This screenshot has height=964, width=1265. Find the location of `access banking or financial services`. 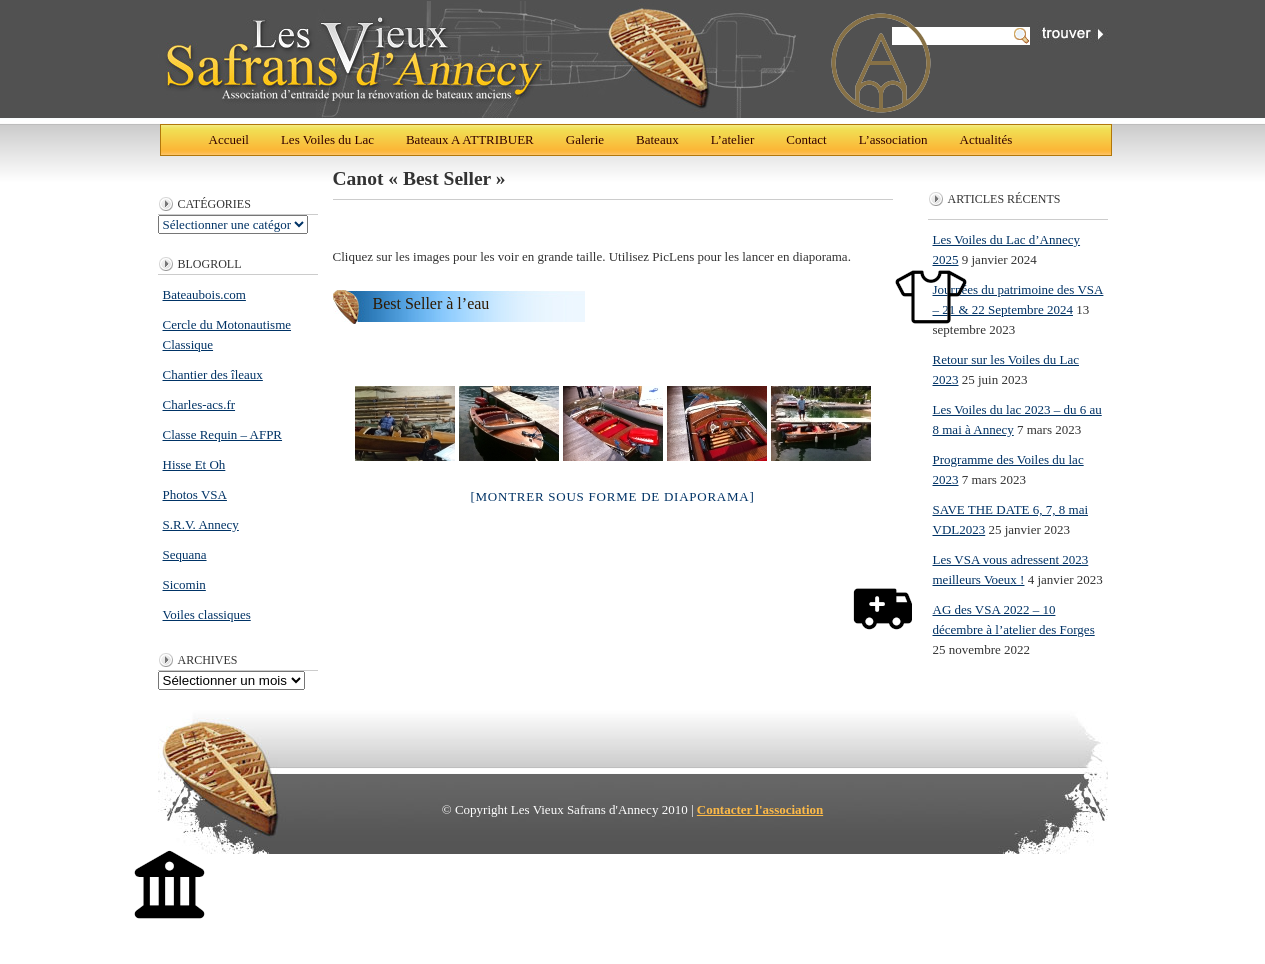

access banking or financial services is located at coordinates (169, 883).